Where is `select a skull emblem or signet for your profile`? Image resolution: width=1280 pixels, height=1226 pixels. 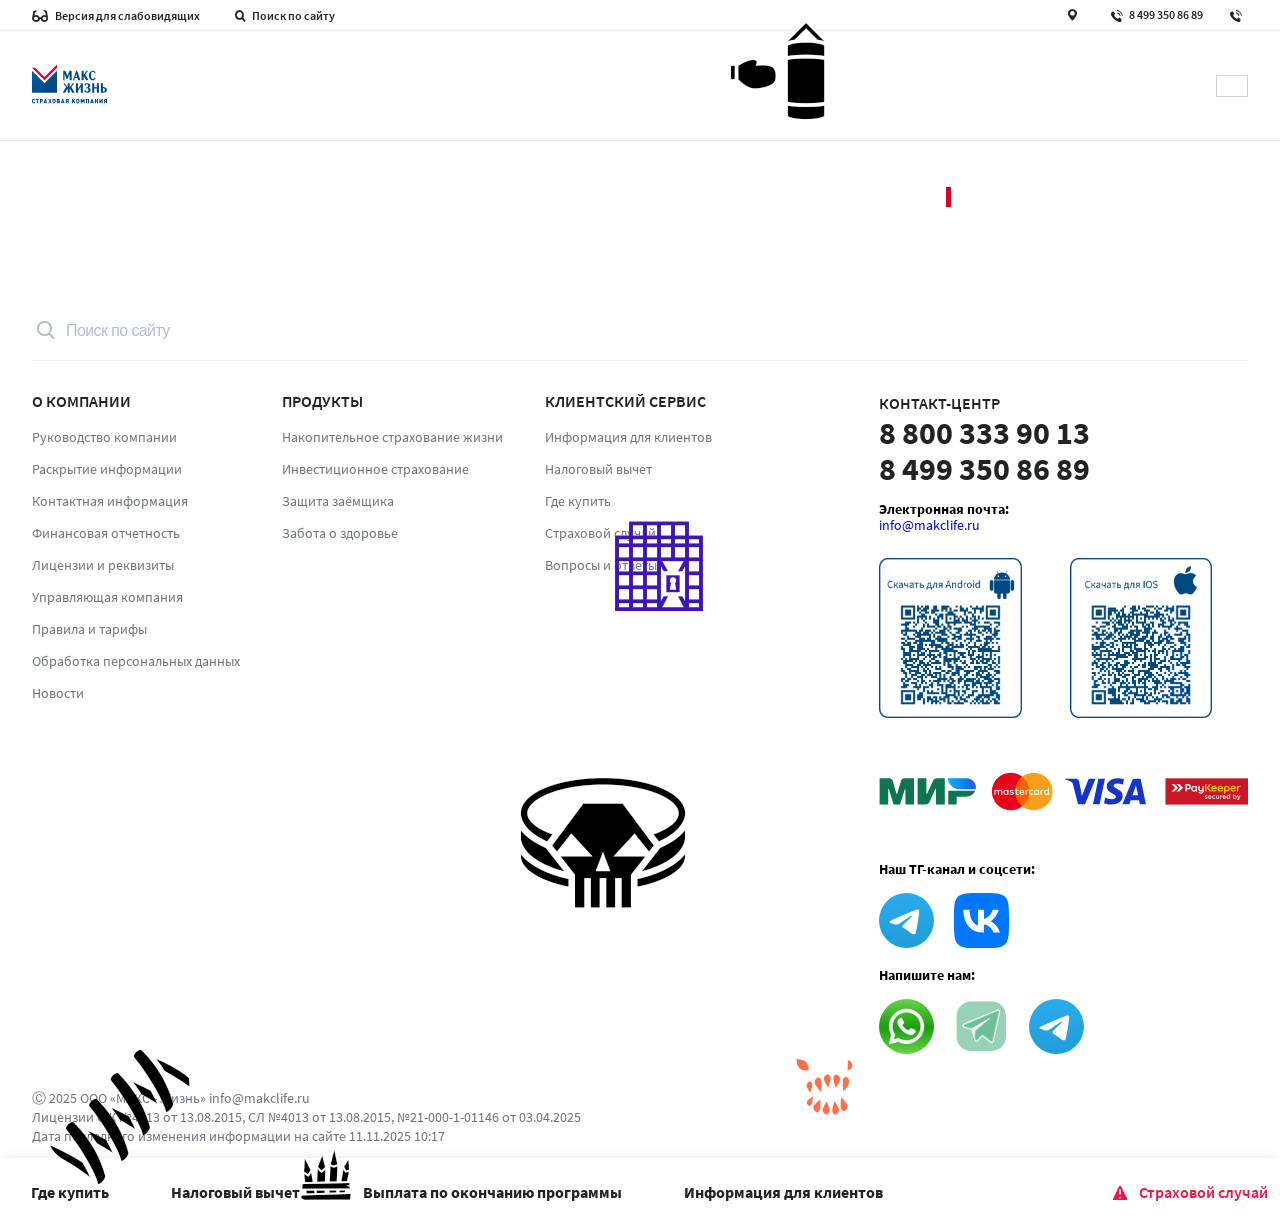 select a skull emblem or signet for your profile is located at coordinates (602, 844).